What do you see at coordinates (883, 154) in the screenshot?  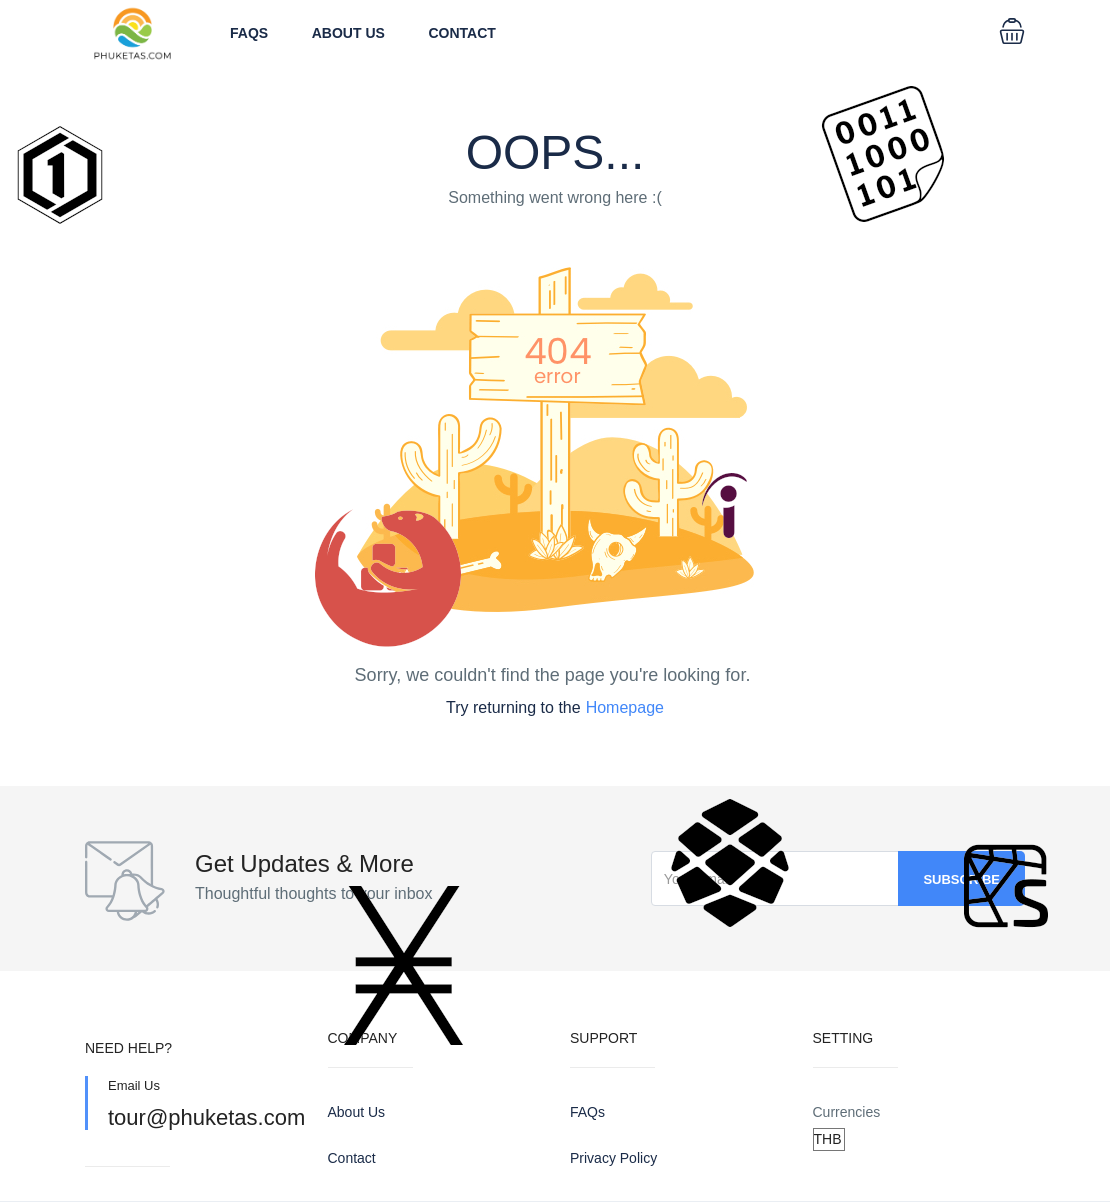 I see `open pastebin website or app` at bounding box center [883, 154].